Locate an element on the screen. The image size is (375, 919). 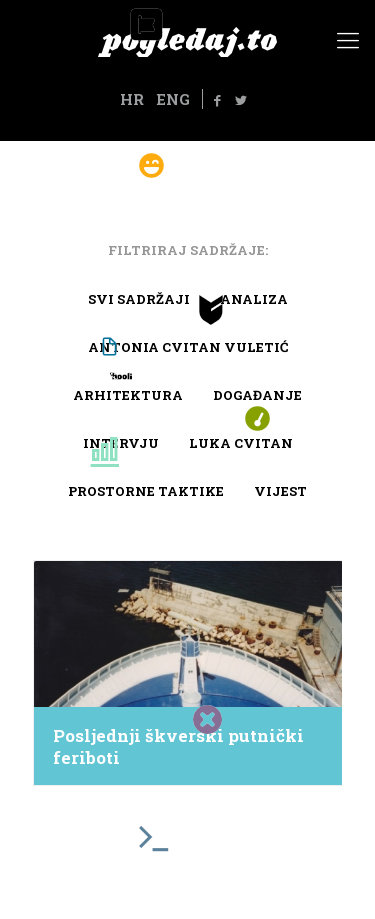
open numbers spreadsheet app is located at coordinates (104, 452).